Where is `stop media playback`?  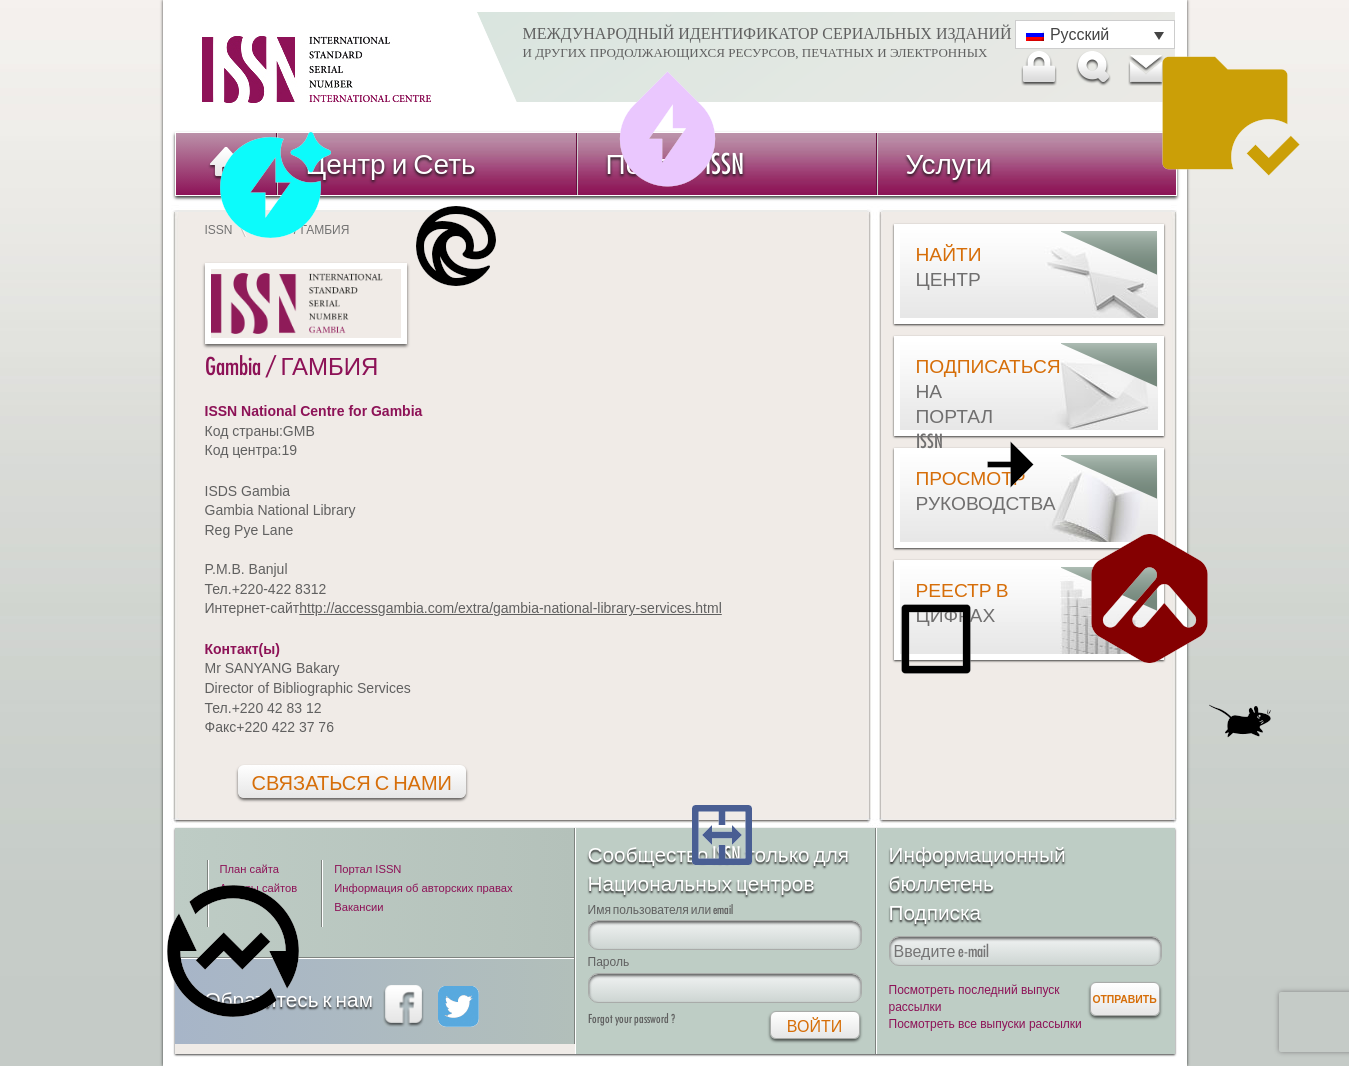
stop media playback is located at coordinates (936, 639).